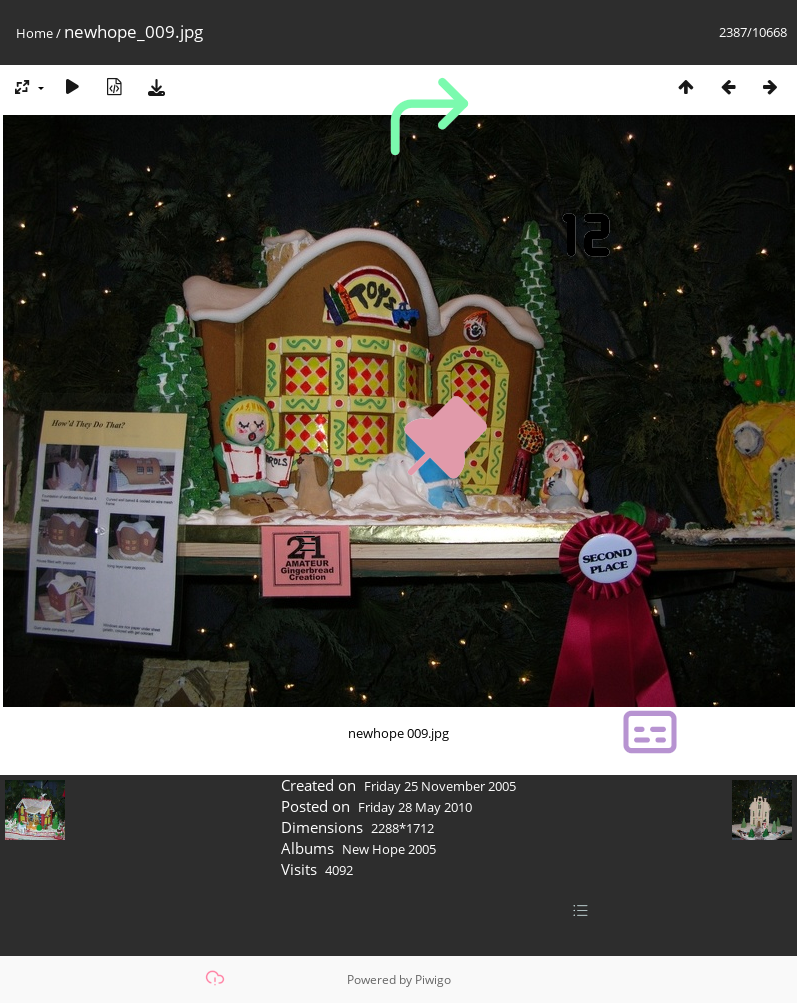  Describe the element at coordinates (215, 978) in the screenshot. I see `cloud service warning or error` at that location.